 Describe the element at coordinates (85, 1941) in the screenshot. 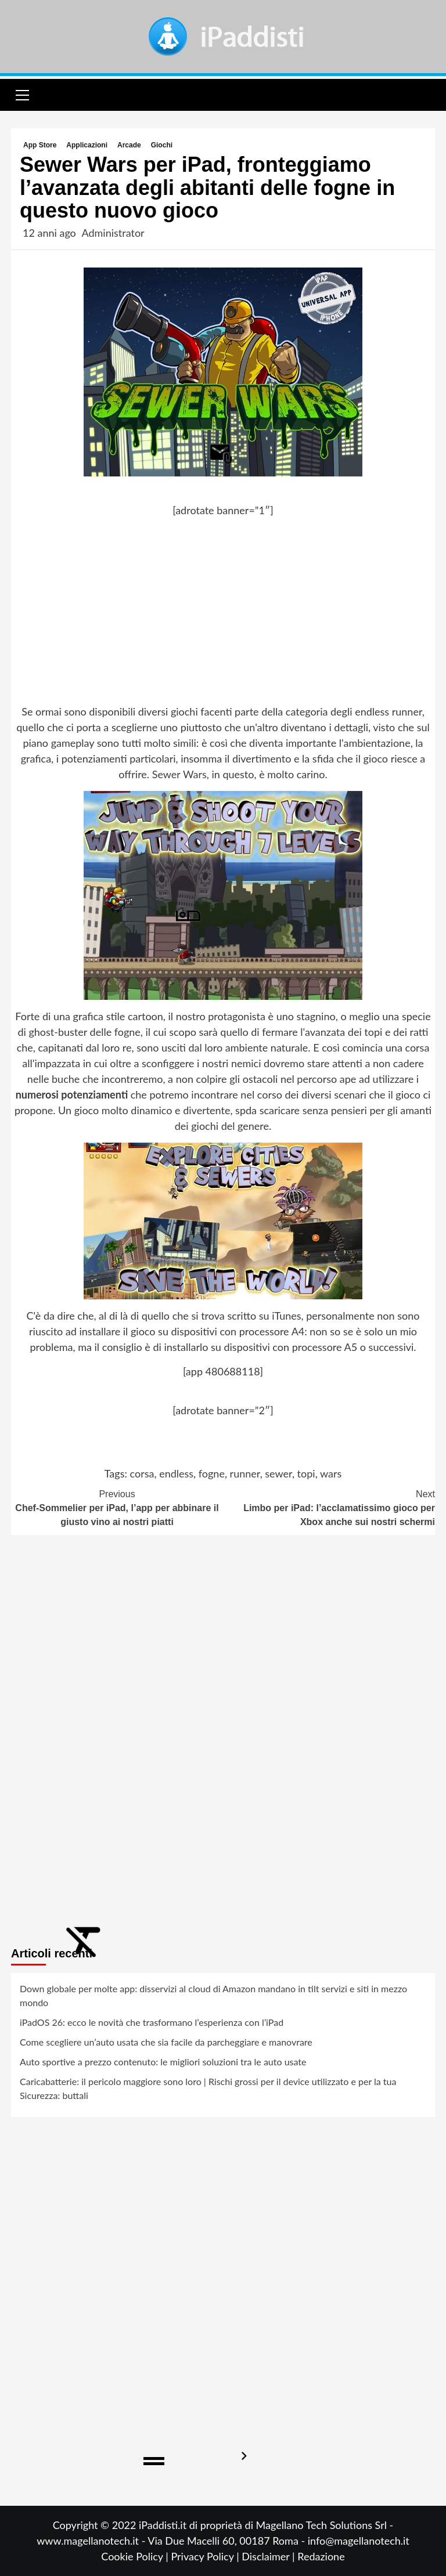

I see `clear text formatting` at that location.